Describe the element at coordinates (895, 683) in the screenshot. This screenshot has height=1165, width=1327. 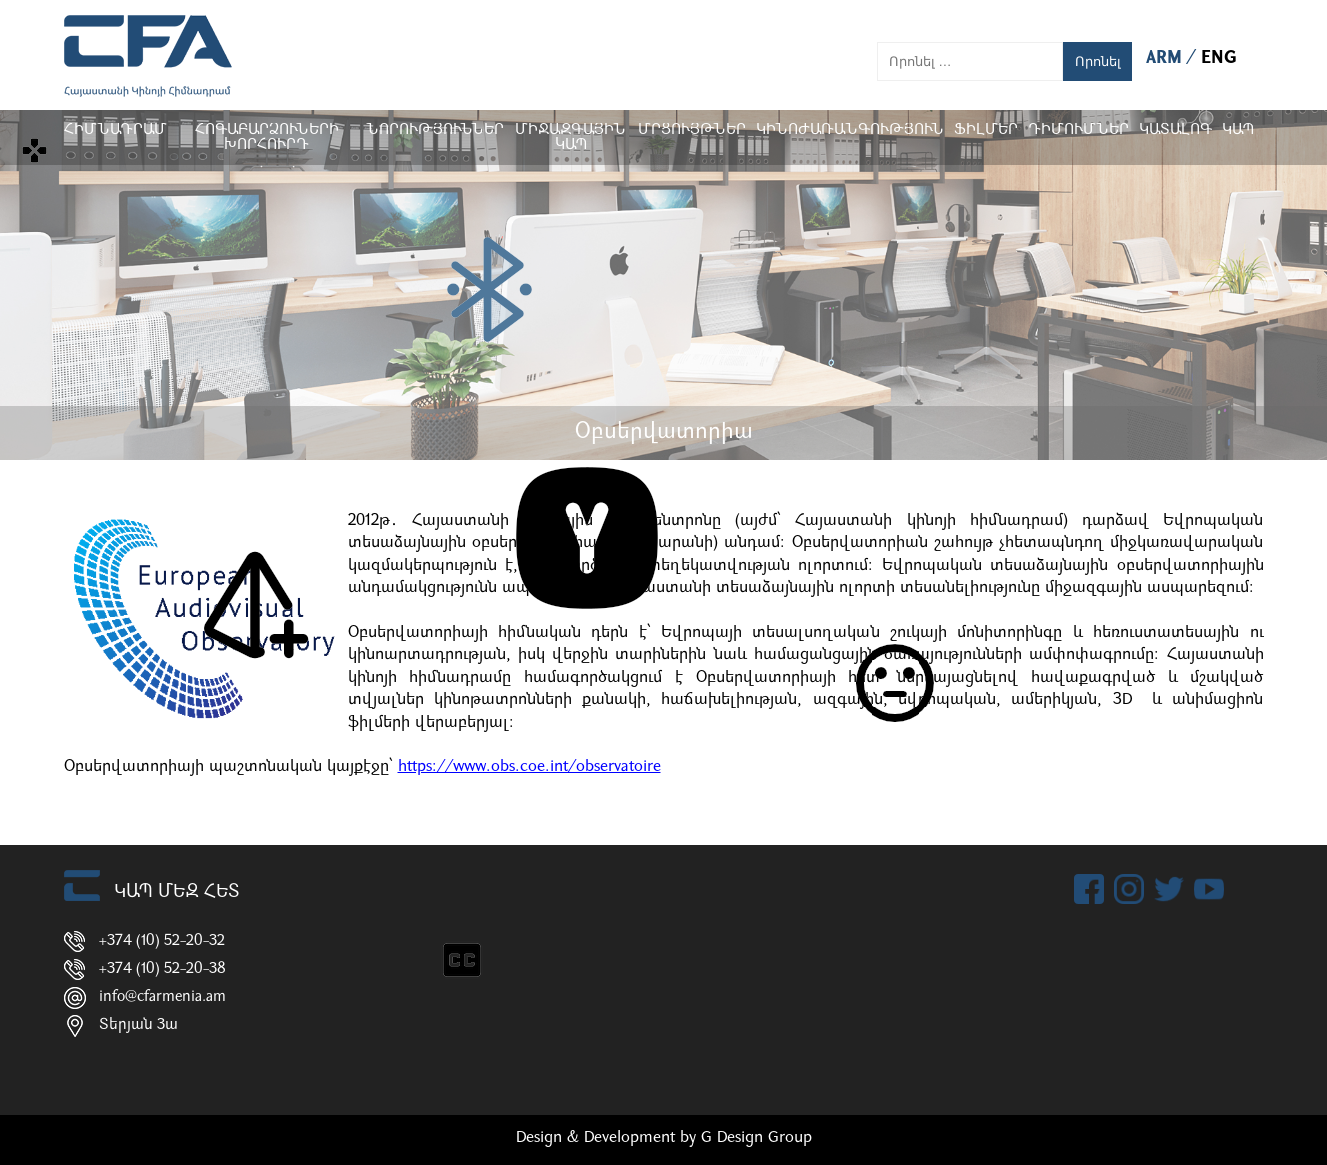
I see `indicates neutral feedback or rating` at that location.